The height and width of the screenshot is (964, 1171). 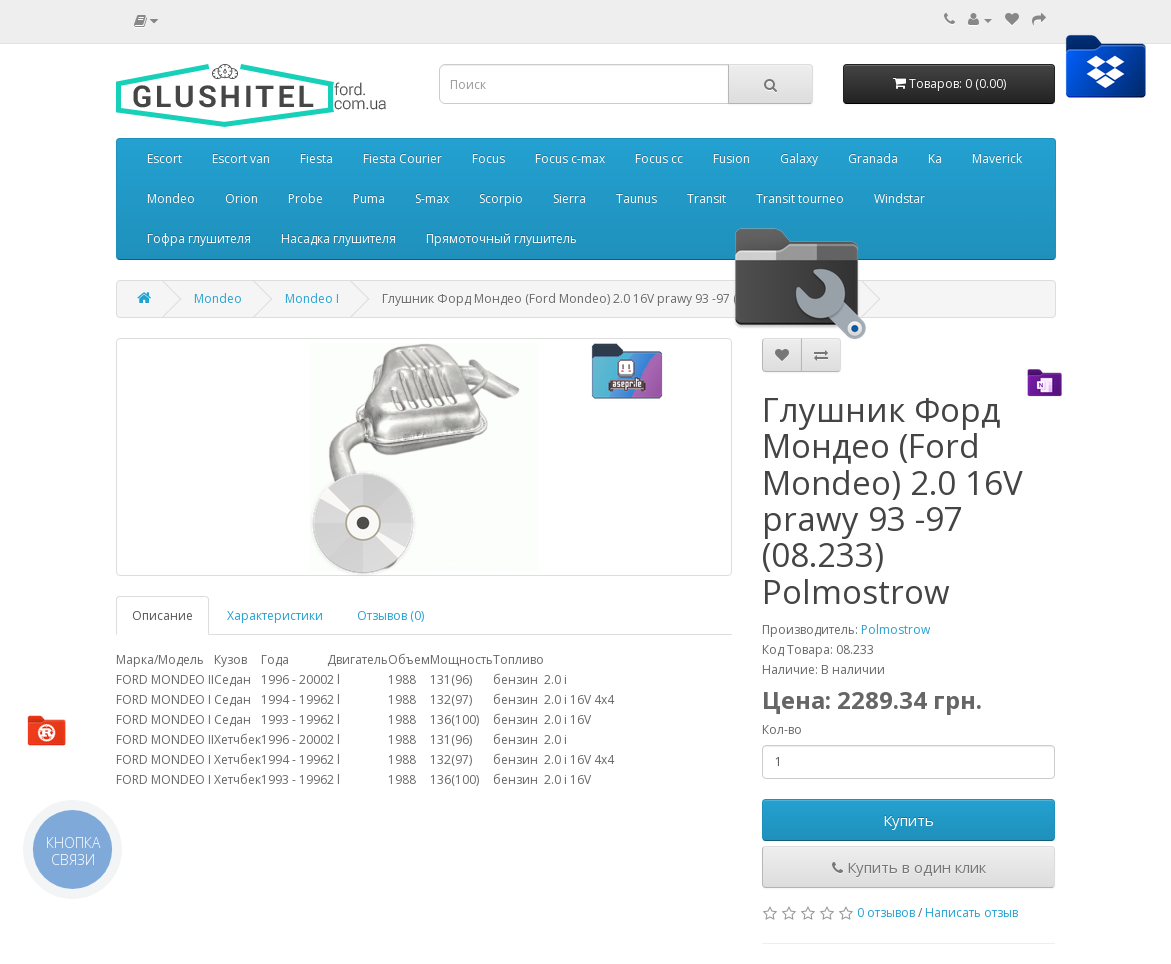 What do you see at coordinates (1044, 383) in the screenshot?
I see `open folder containing Microsoft OneNote files` at bounding box center [1044, 383].